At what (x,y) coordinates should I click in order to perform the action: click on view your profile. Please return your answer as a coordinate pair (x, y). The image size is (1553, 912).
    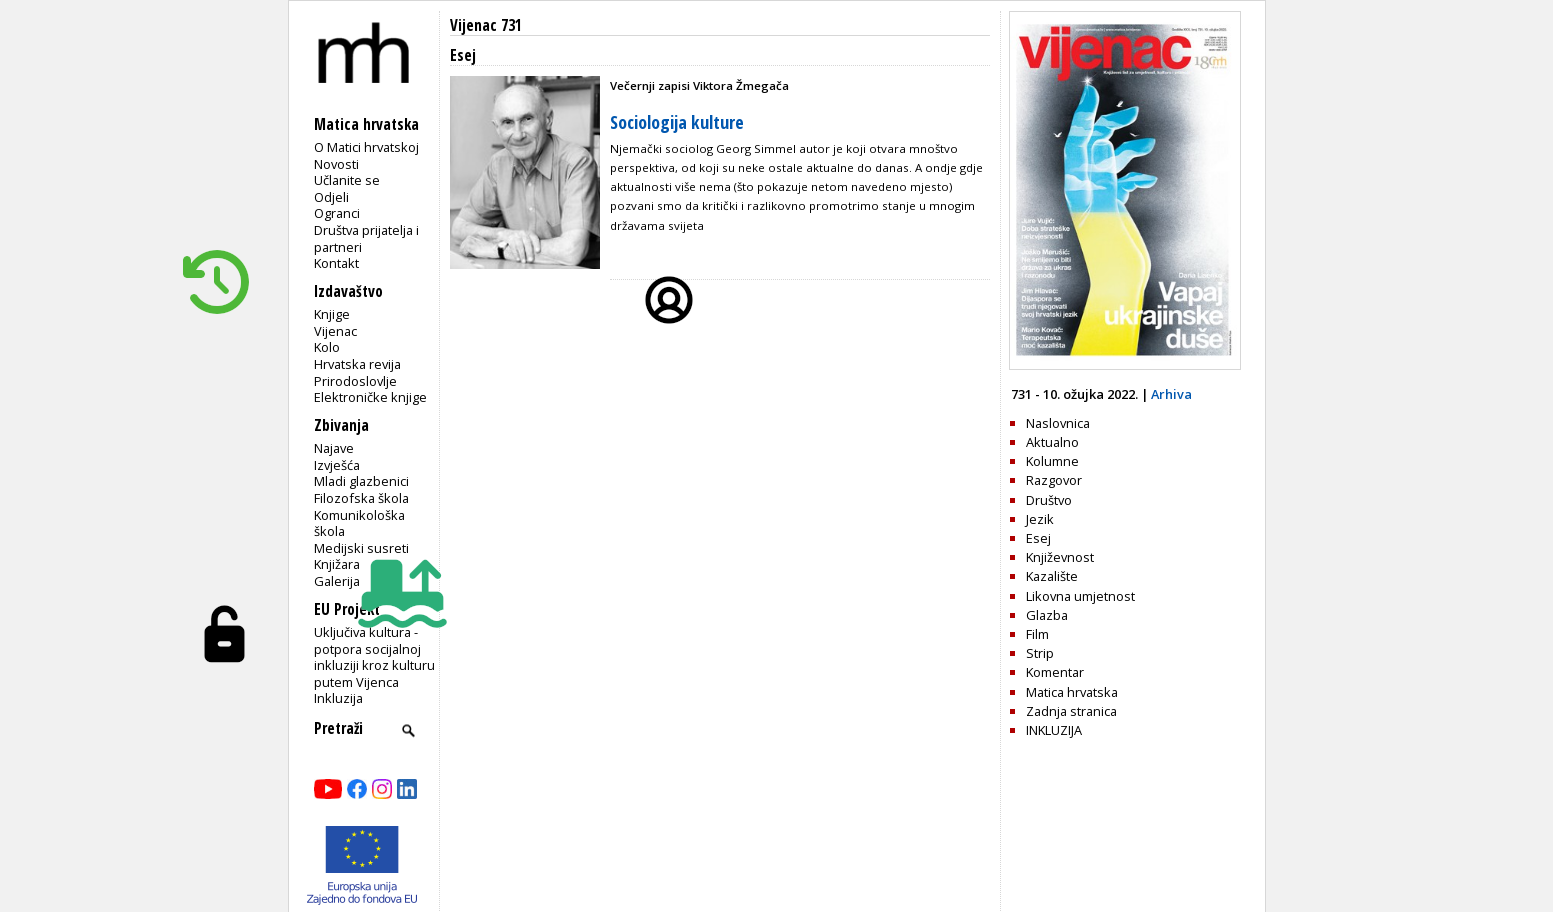
    Looking at the image, I should click on (669, 300).